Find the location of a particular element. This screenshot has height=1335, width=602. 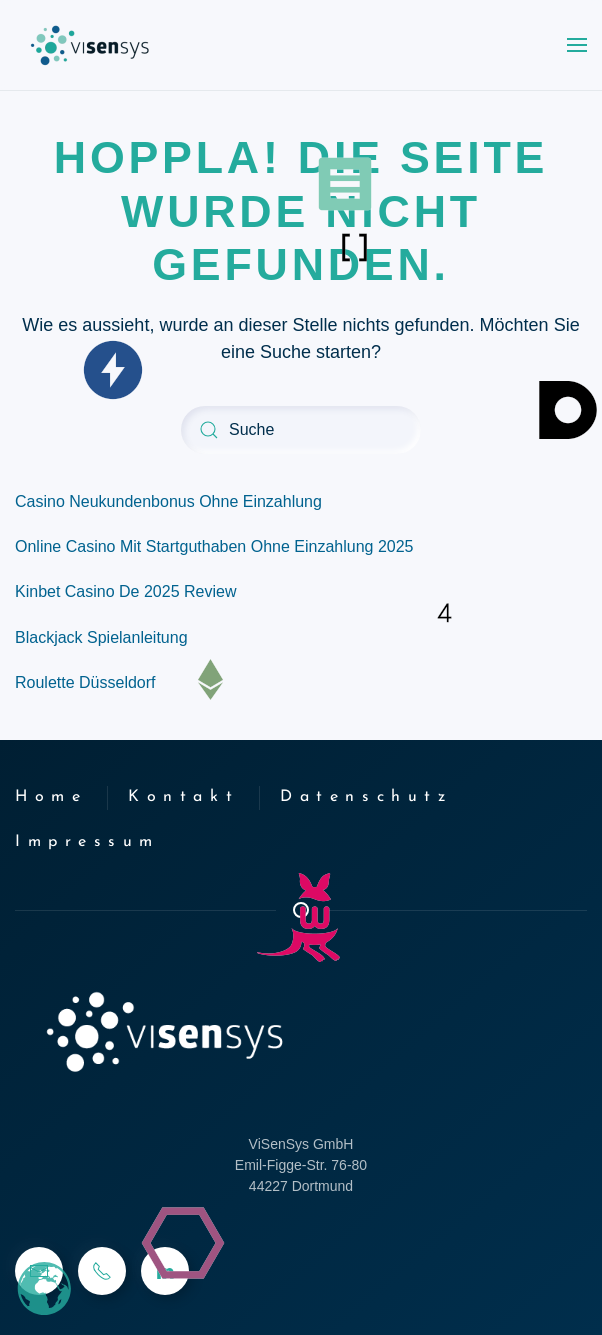

indicates step 4 in a numbered sequence is located at coordinates (445, 613).